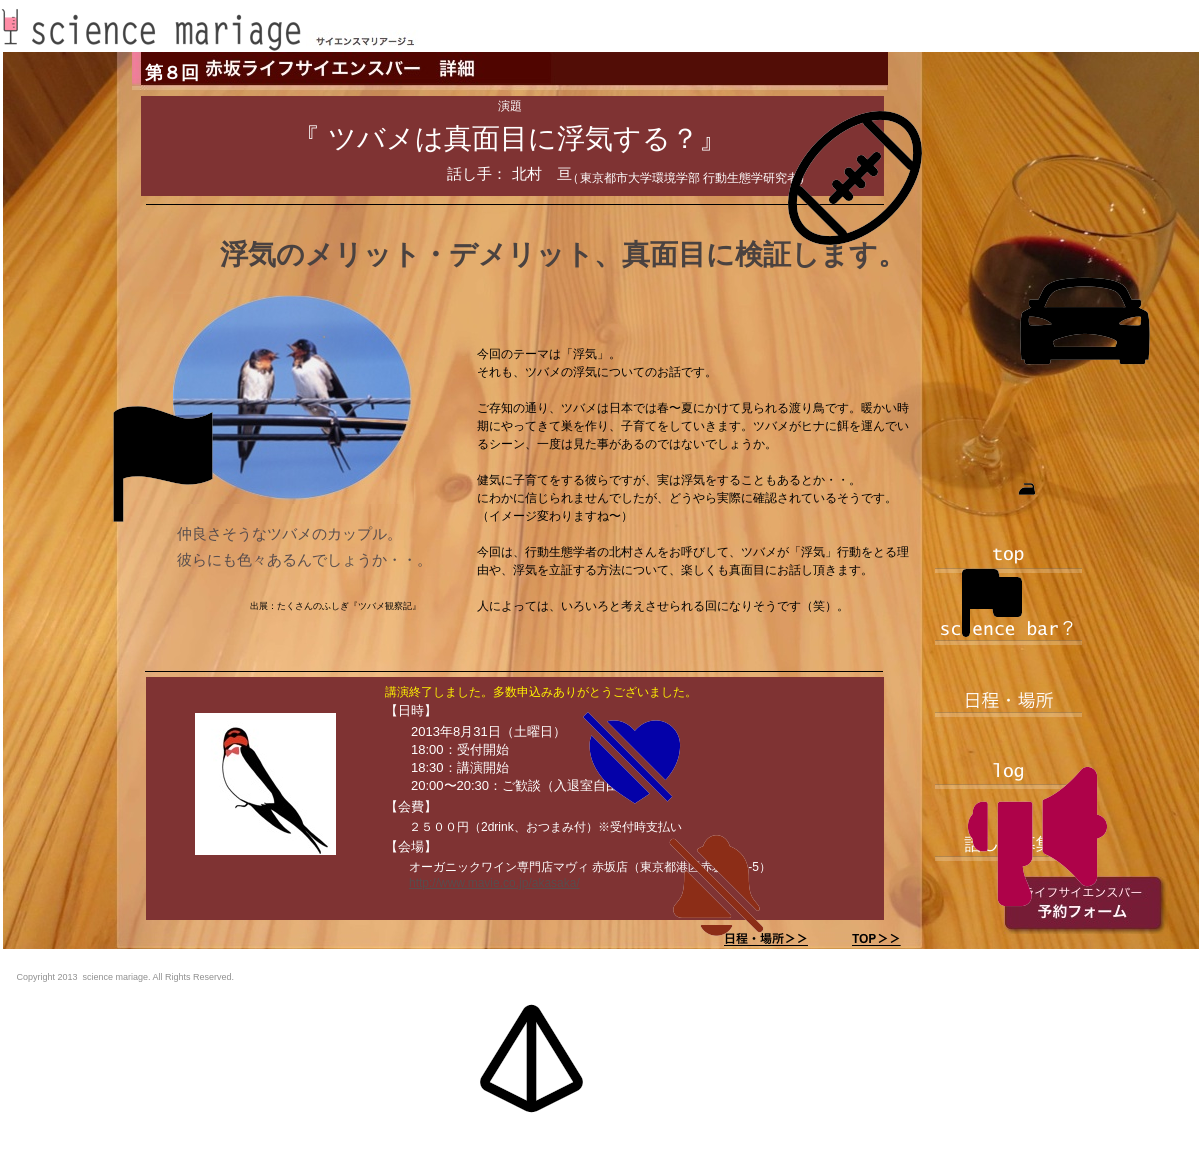 This screenshot has width=1200, height=1175. What do you see at coordinates (1037, 836) in the screenshot?
I see `make an announcement or broadcast` at bounding box center [1037, 836].